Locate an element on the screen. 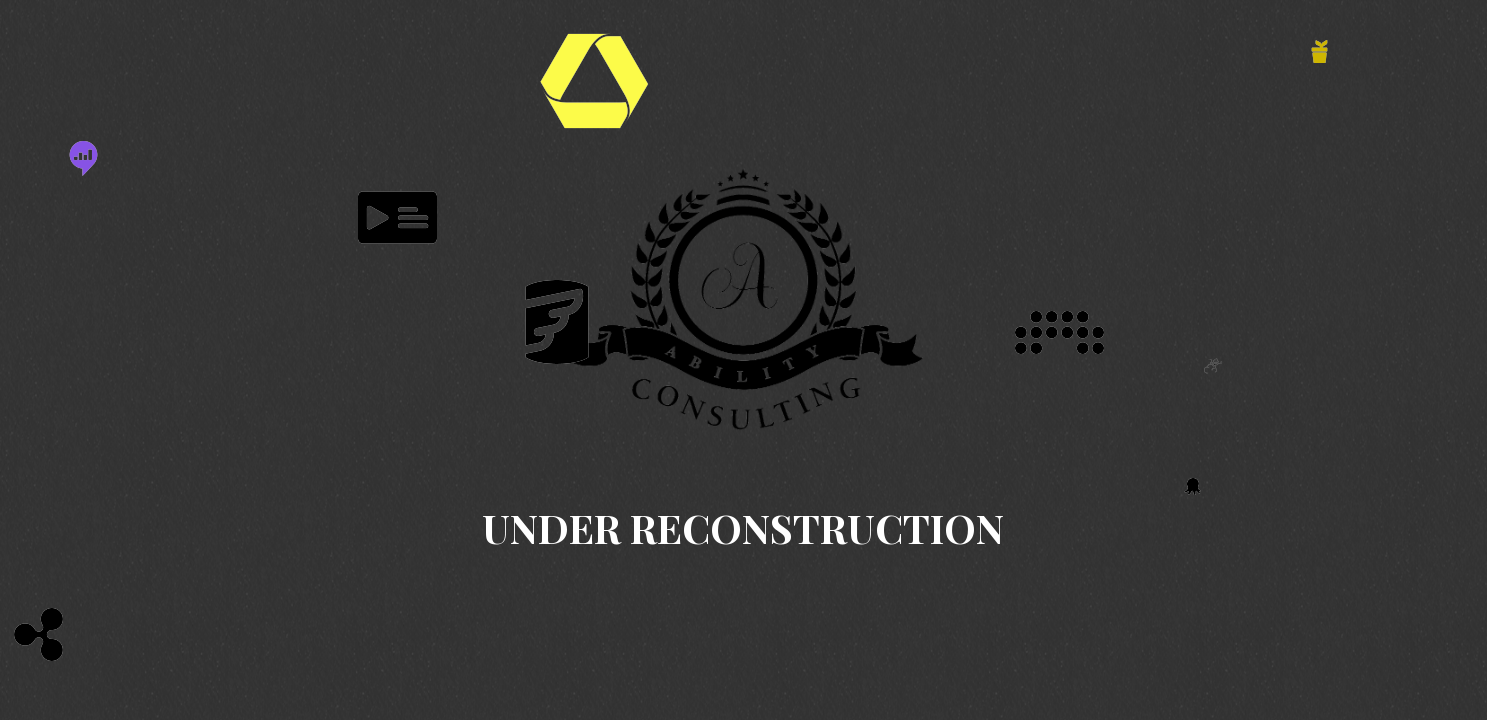 This screenshot has width=1487, height=720. open Redash dashboard is located at coordinates (83, 158).